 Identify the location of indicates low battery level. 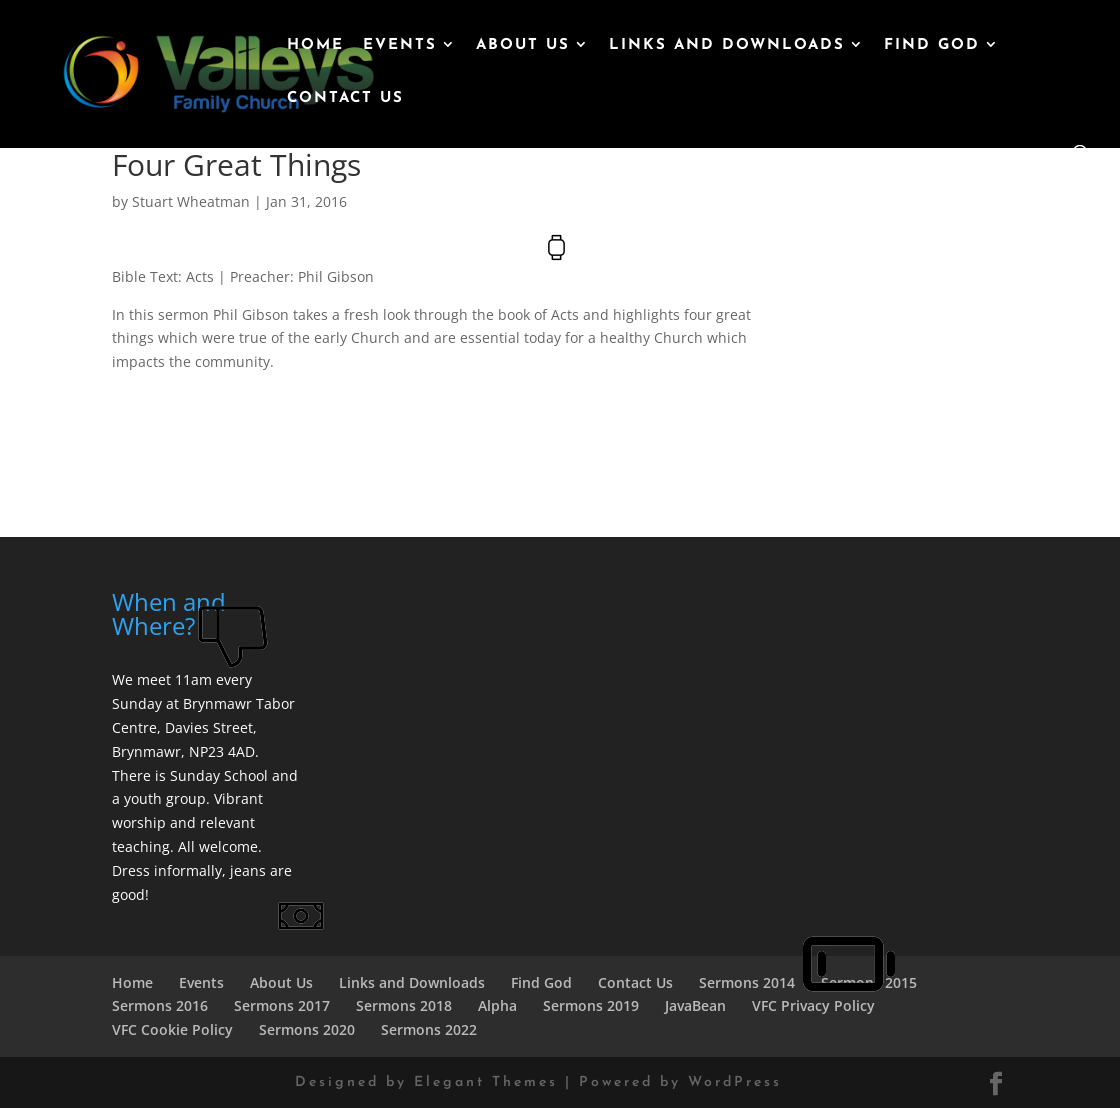
(849, 964).